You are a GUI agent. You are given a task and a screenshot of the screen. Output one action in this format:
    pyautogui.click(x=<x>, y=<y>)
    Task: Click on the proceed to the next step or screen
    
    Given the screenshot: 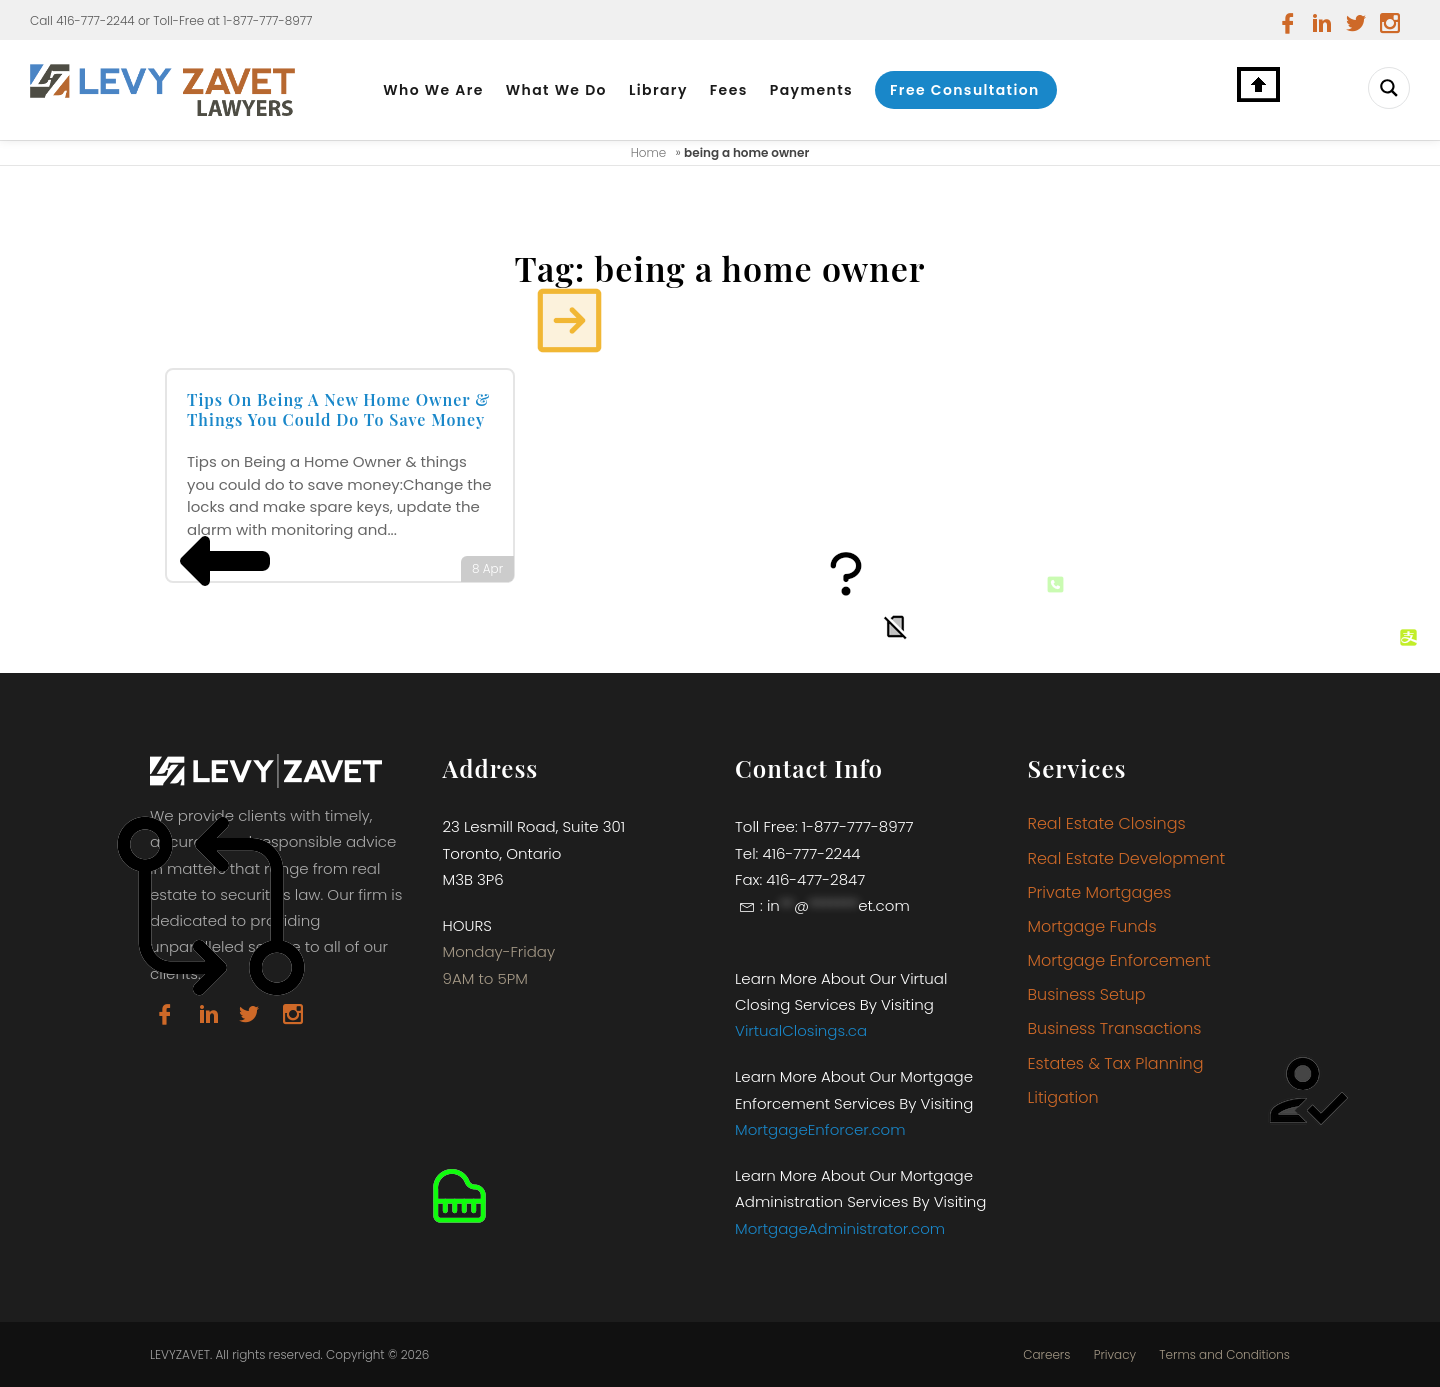 What is the action you would take?
    pyautogui.click(x=569, y=320)
    